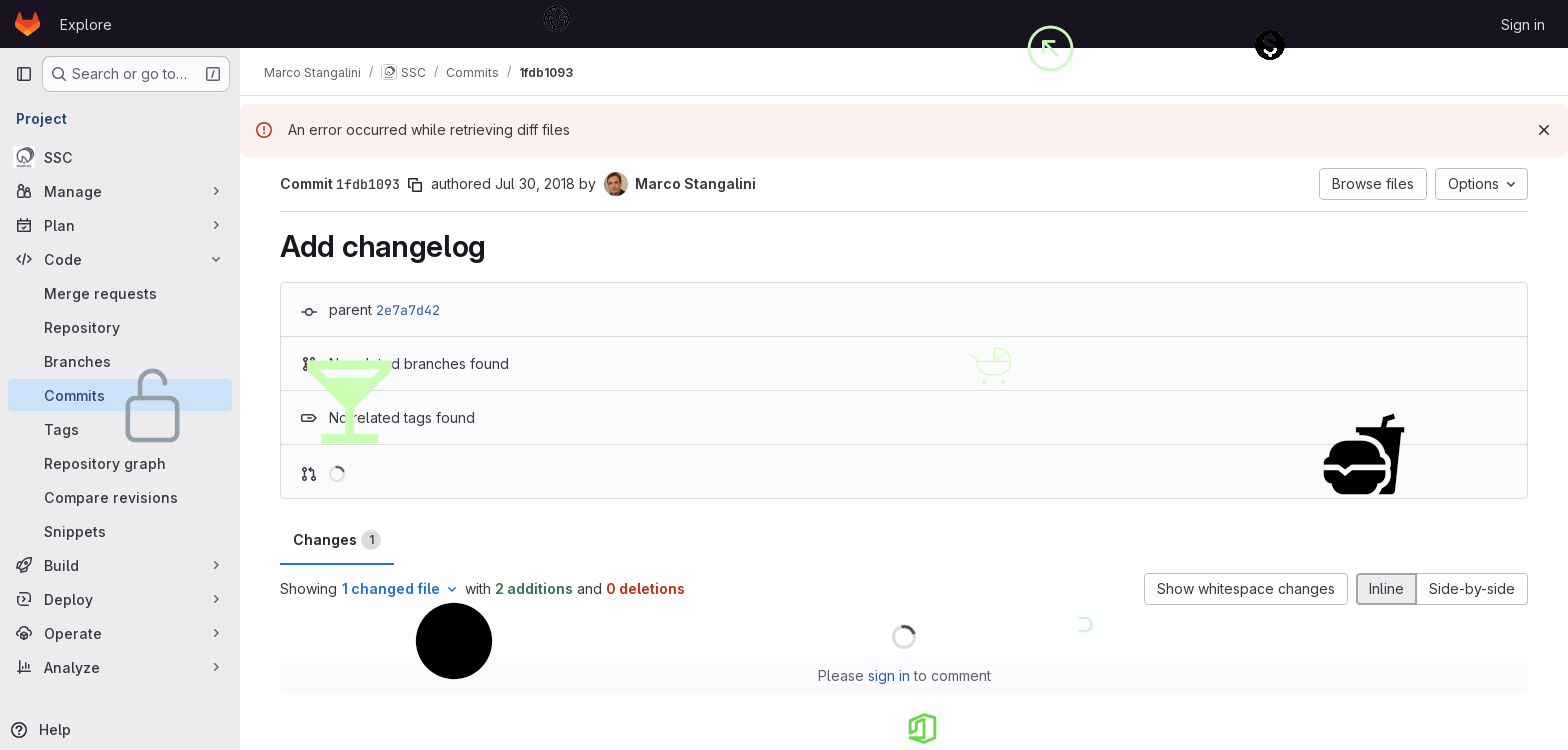 Image resolution: width=1568 pixels, height=750 pixels. Describe the element at coordinates (991, 364) in the screenshot. I see `access baby or parenting-related features` at that location.